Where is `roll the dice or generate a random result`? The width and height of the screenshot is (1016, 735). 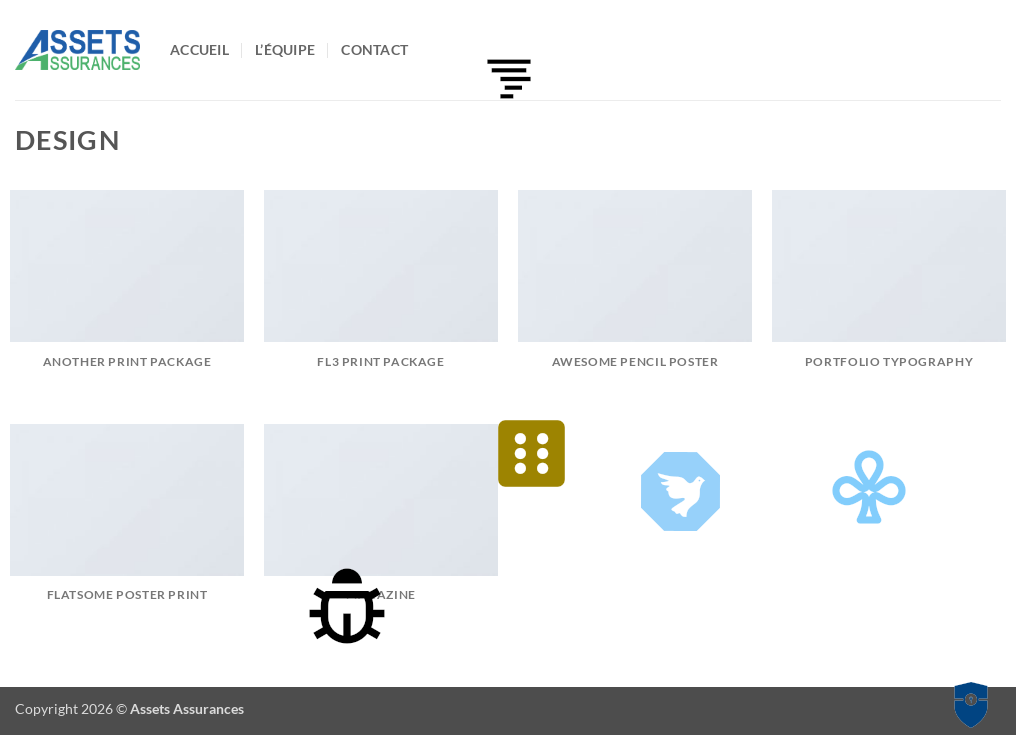
roll the dice or generate a random result is located at coordinates (531, 453).